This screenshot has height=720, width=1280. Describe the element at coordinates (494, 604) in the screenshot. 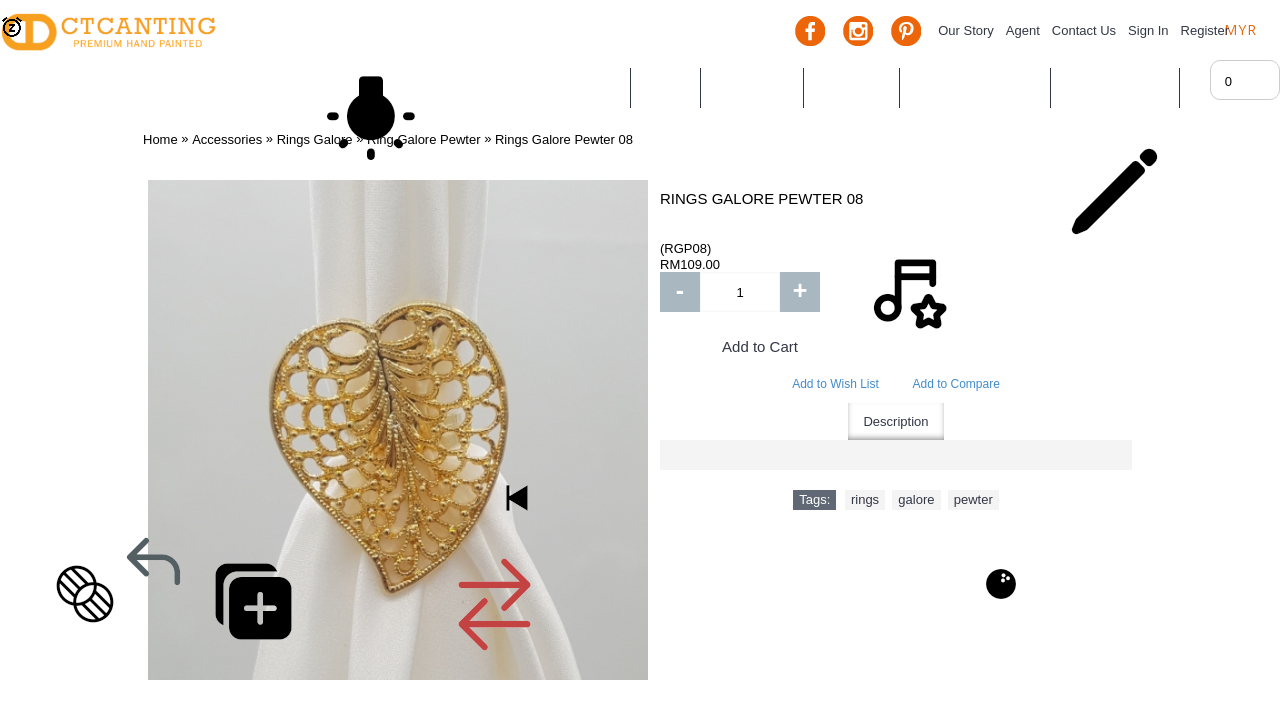

I see `swap or exchange items` at that location.